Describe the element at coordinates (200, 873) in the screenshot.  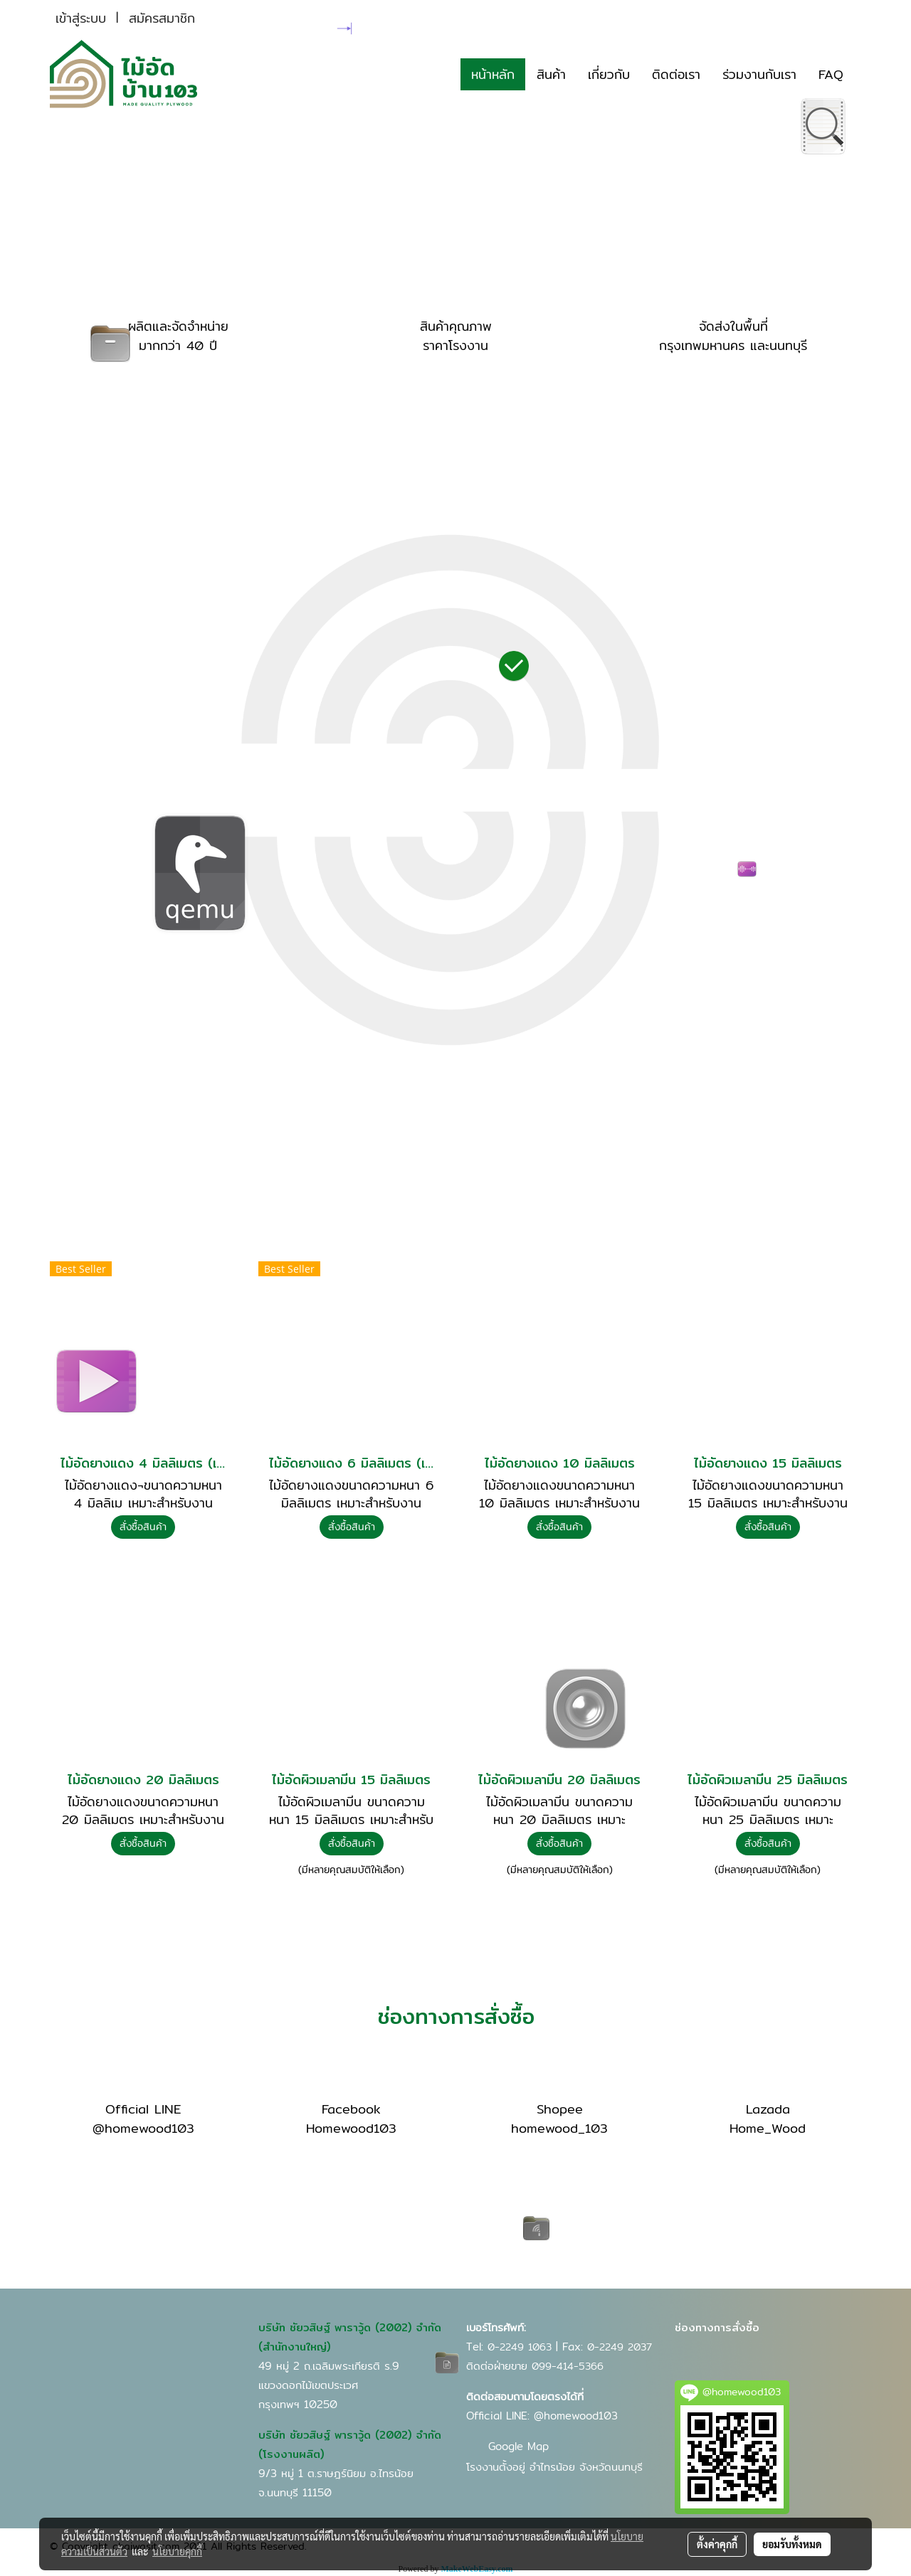
I see `qemu virtual disk image file` at that location.